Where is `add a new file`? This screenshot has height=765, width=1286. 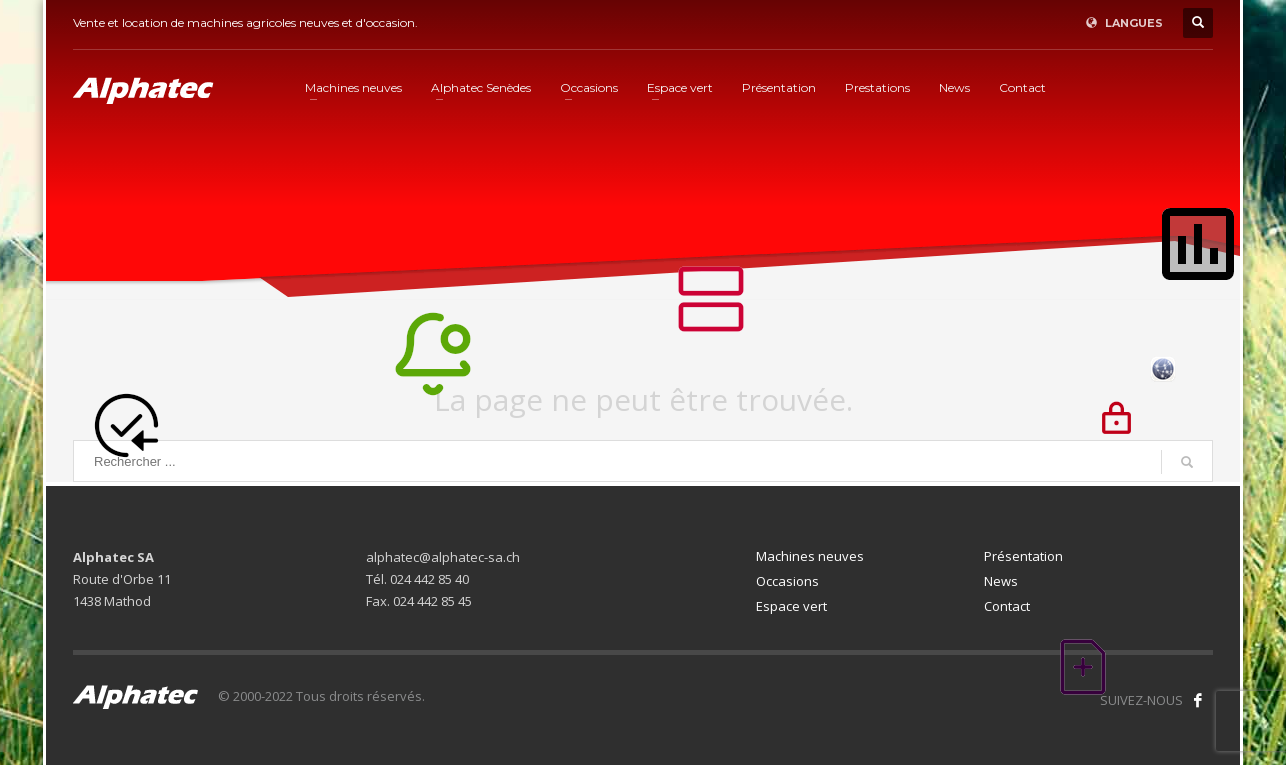
add a new file is located at coordinates (1083, 667).